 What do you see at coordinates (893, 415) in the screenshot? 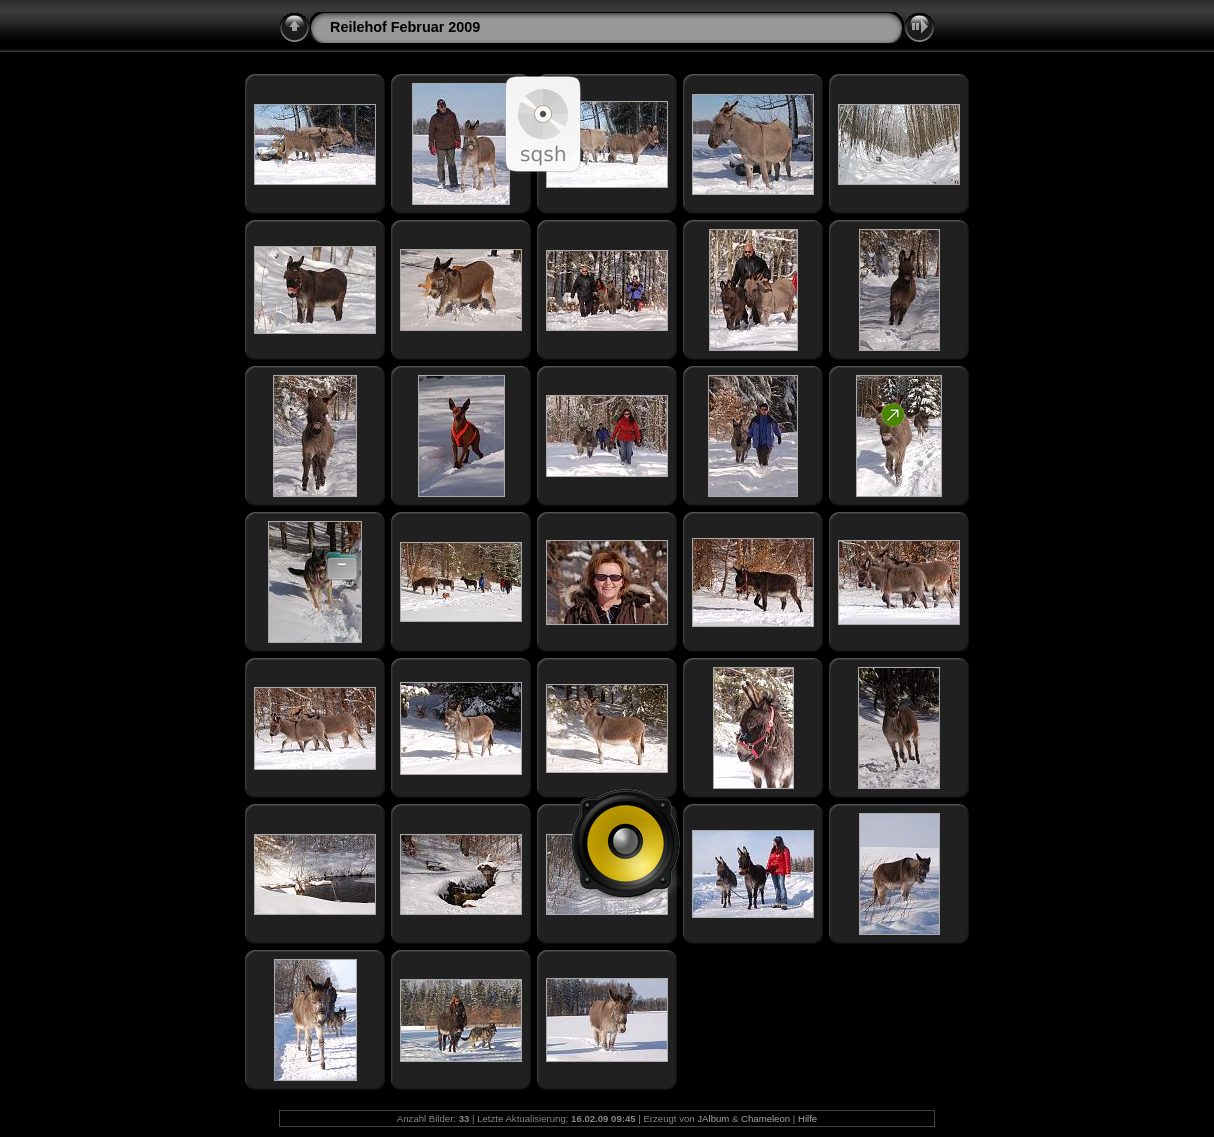
I see `indicates a symbolic link or shortcut to another file` at bounding box center [893, 415].